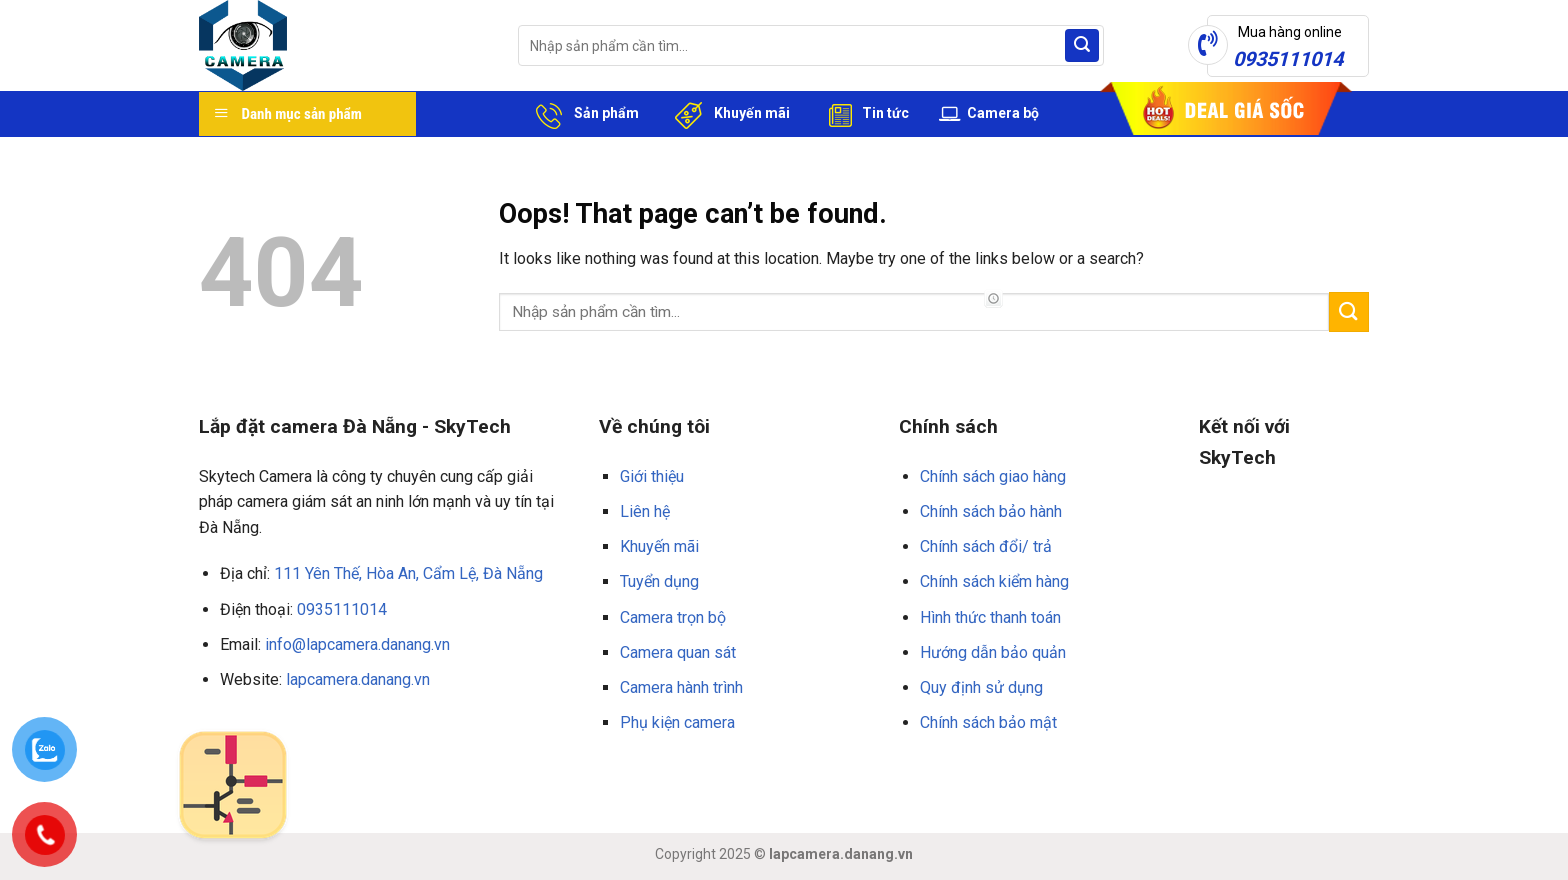 The height and width of the screenshot is (880, 1568). I want to click on open eeschema circuit schematic editor, so click(233, 785).